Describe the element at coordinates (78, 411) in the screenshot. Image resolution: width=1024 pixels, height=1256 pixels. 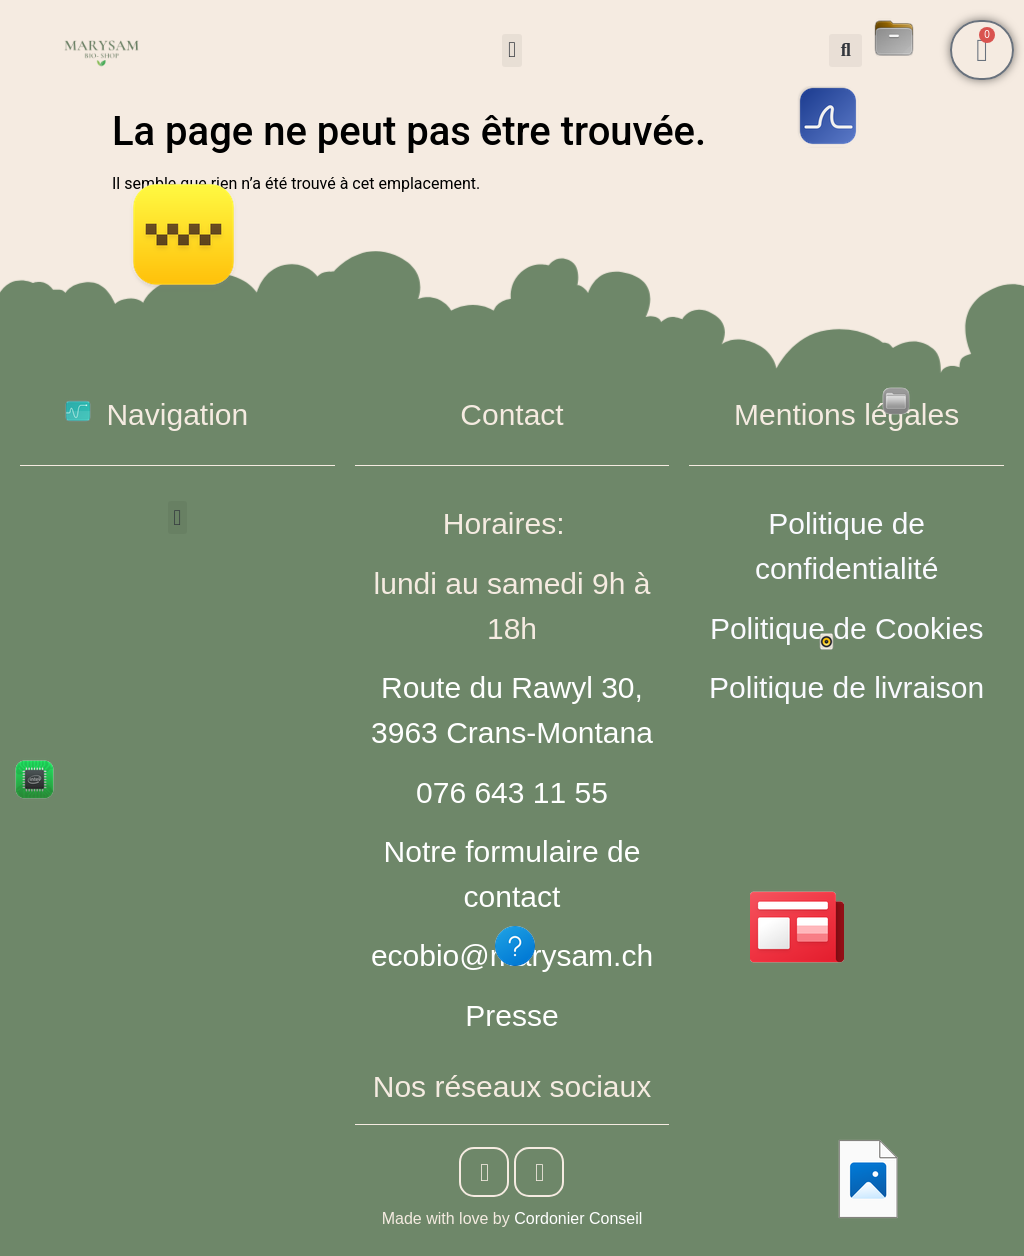
I see `open system resource monitor` at that location.